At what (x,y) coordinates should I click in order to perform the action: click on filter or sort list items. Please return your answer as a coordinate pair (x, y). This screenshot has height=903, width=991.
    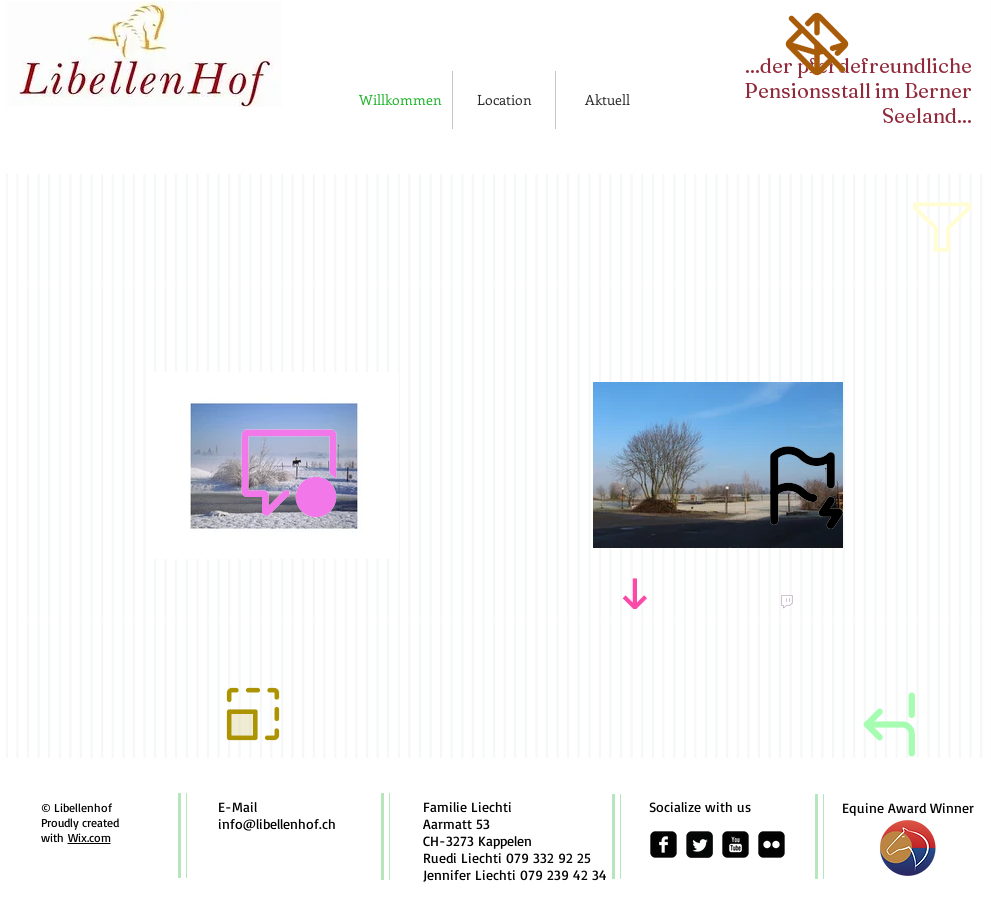
    Looking at the image, I should click on (942, 227).